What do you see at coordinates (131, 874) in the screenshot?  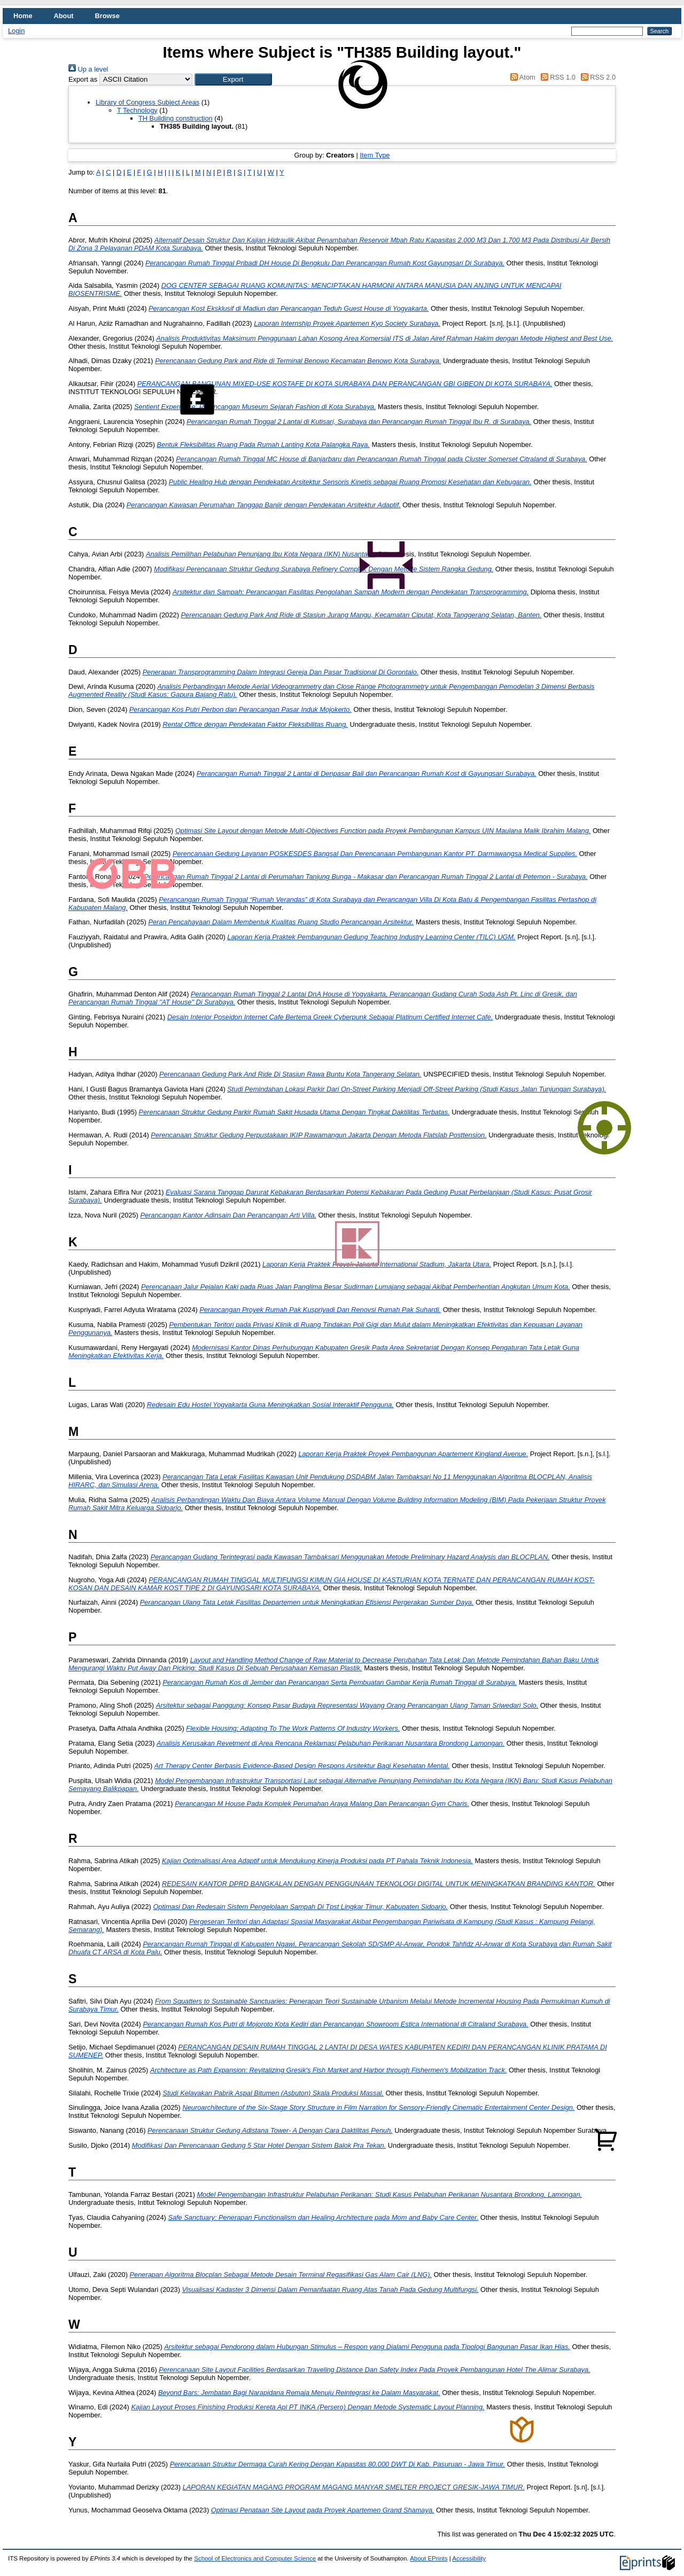 I see `navigate to ÖBB austrian railway services` at bounding box center [131, 874].